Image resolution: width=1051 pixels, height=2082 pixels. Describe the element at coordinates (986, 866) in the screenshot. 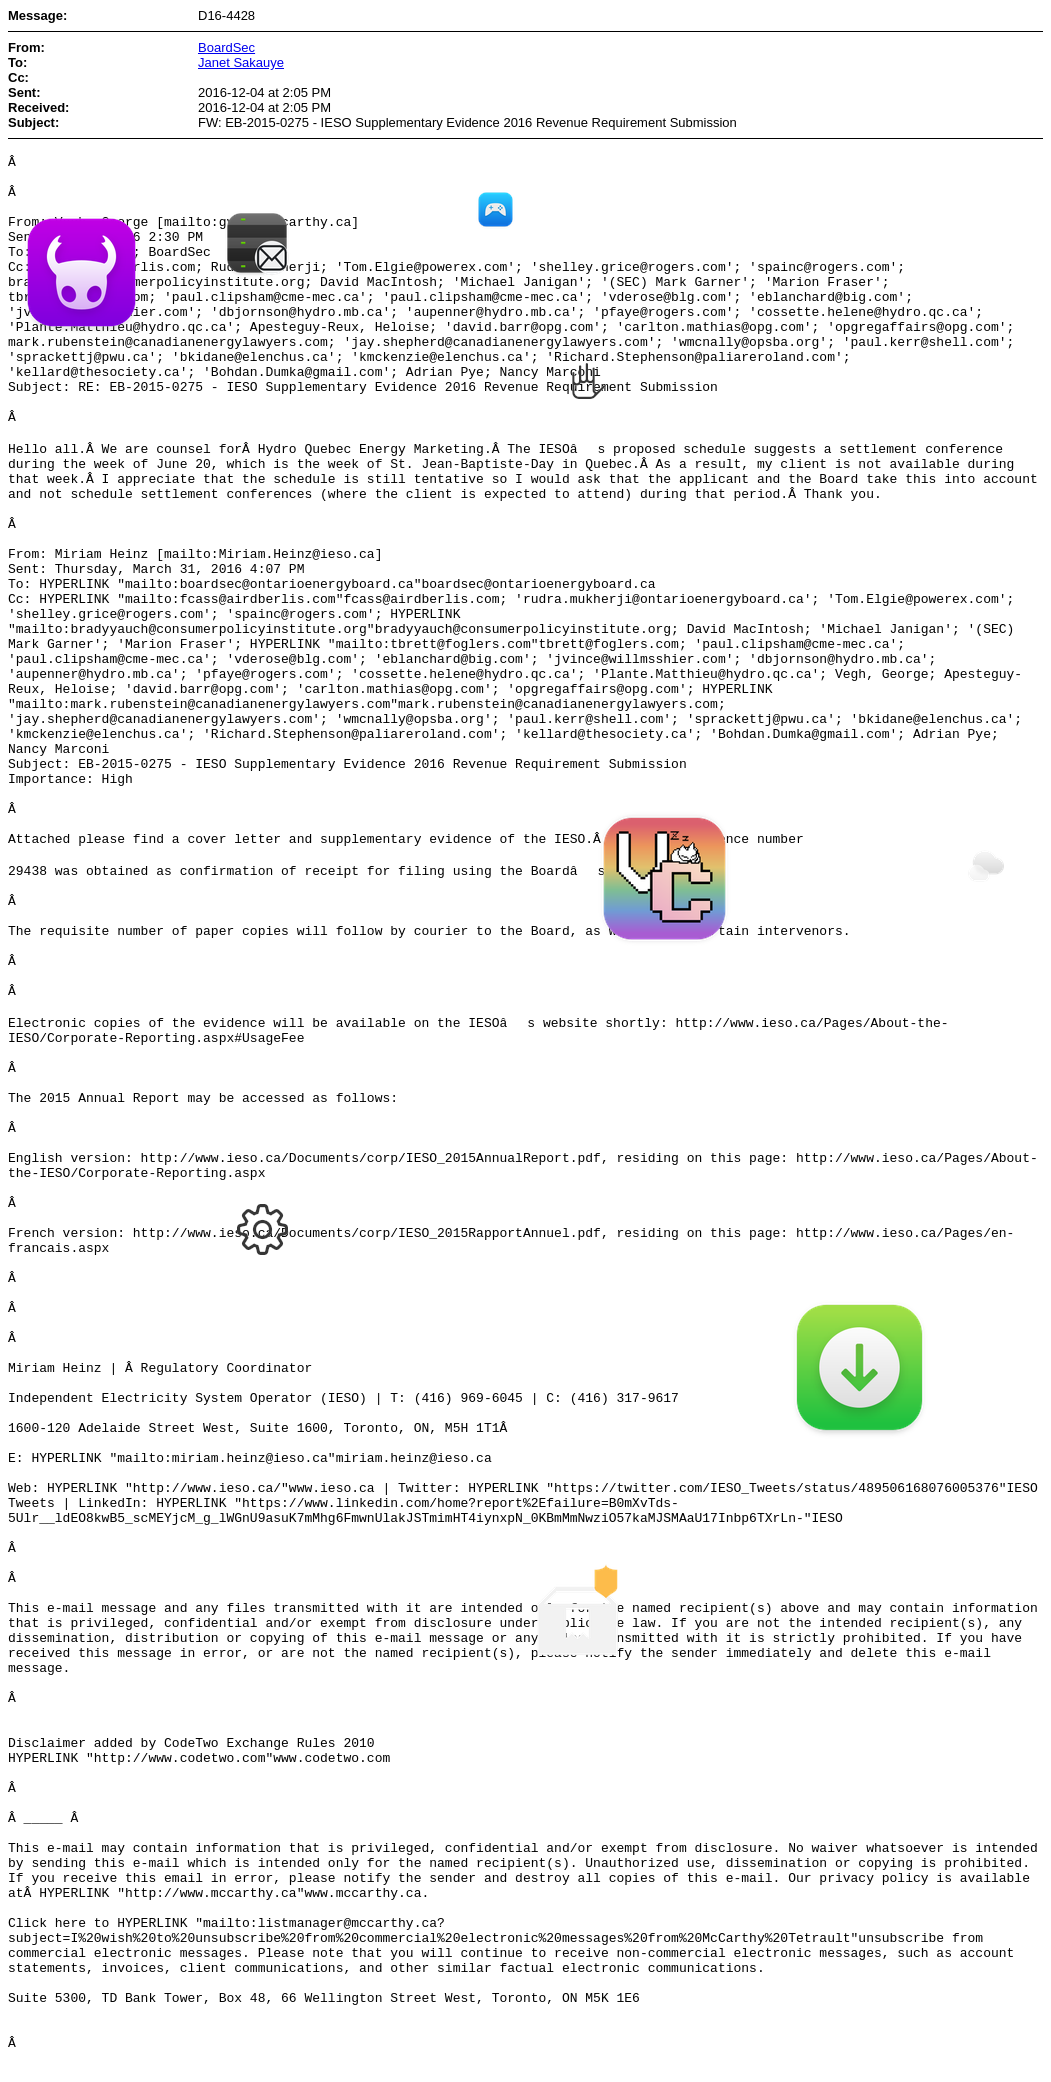

I see `indicates cloudy weather conditions` at that location.